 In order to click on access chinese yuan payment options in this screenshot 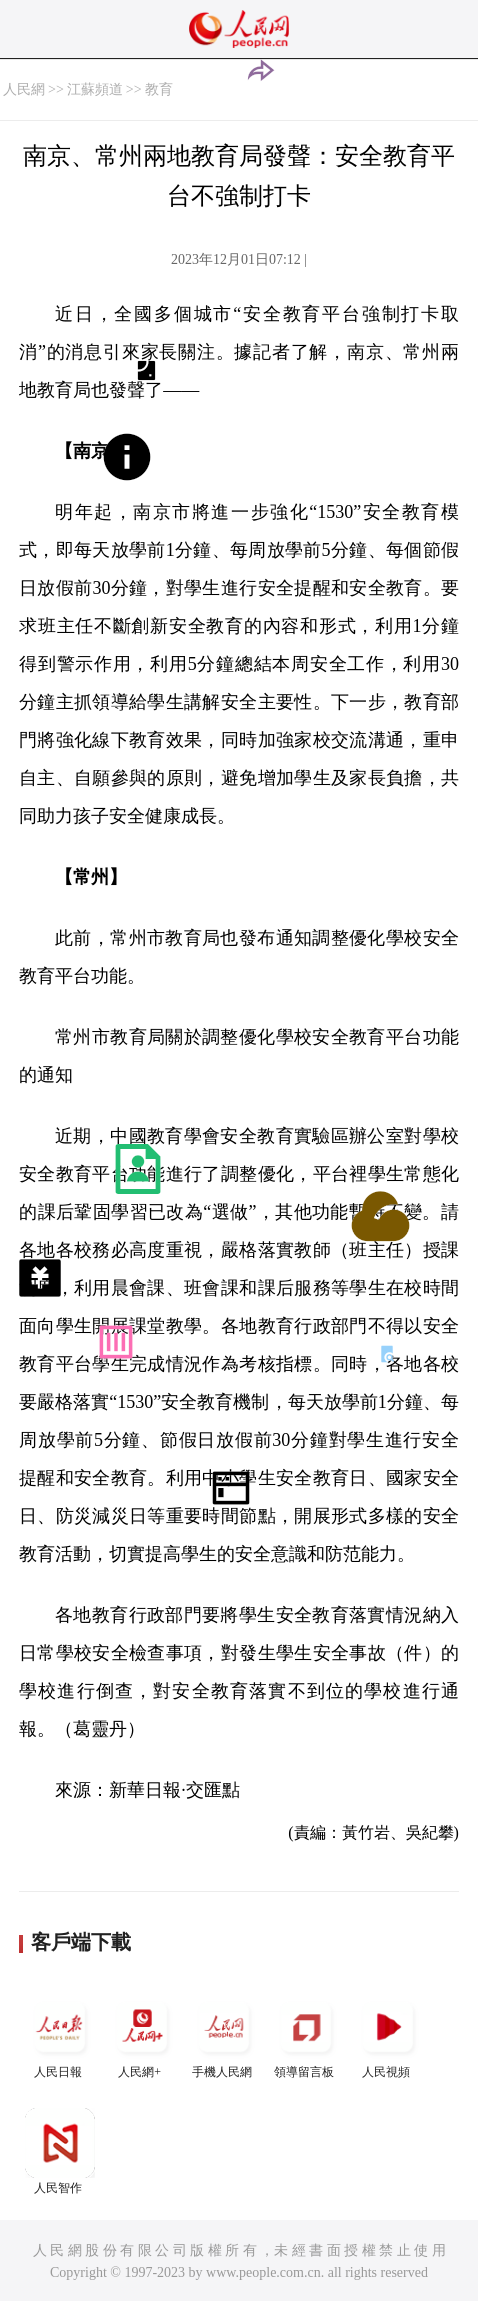, I will do `click(40, 1278)`.